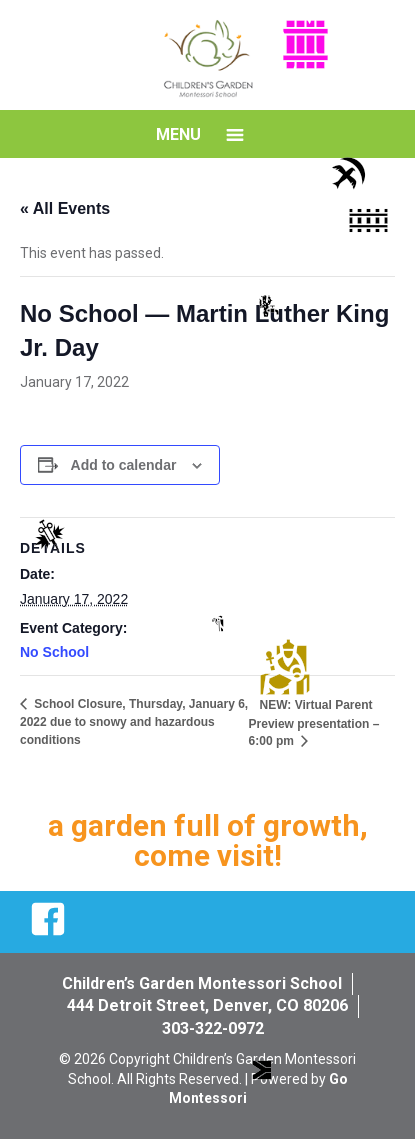 This screenshot has height=1139, width=415. What do you see at coordinates (262, 1070) in the screenshot?
I see `select south africa as country or region` at bounding box center [262, 1070].